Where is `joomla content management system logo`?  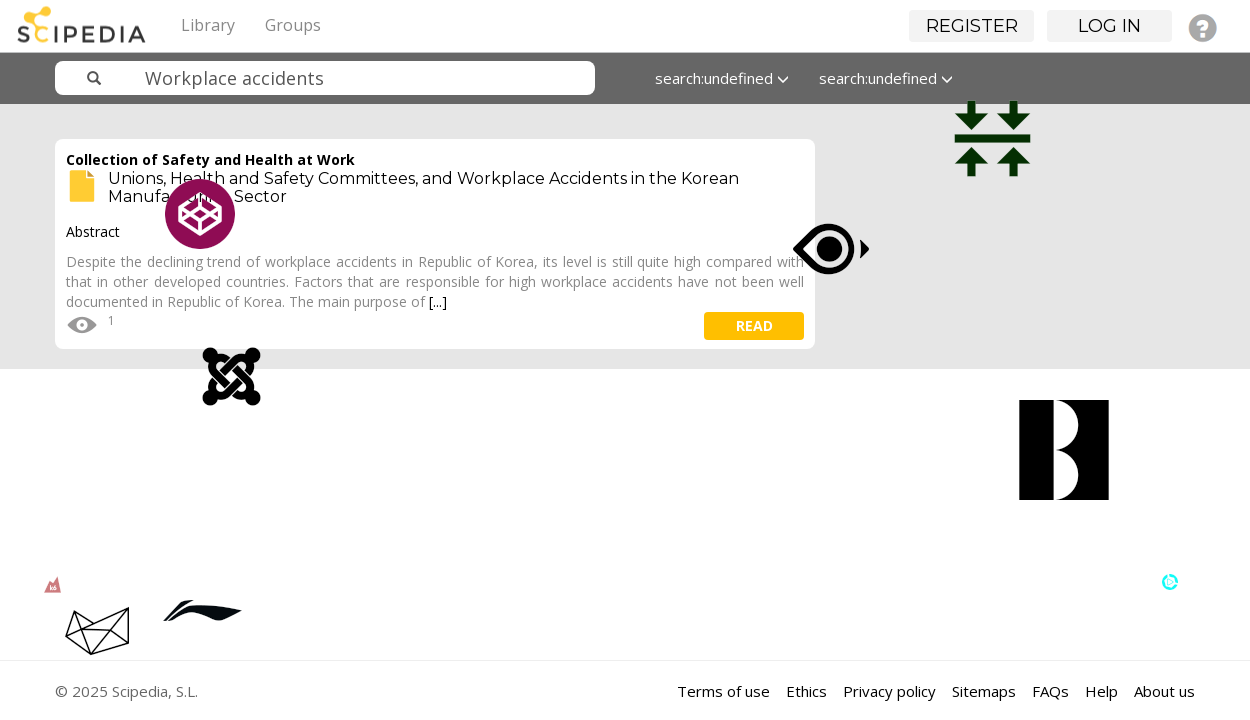
joomla content management system logo is located at coordinates (231, 376).